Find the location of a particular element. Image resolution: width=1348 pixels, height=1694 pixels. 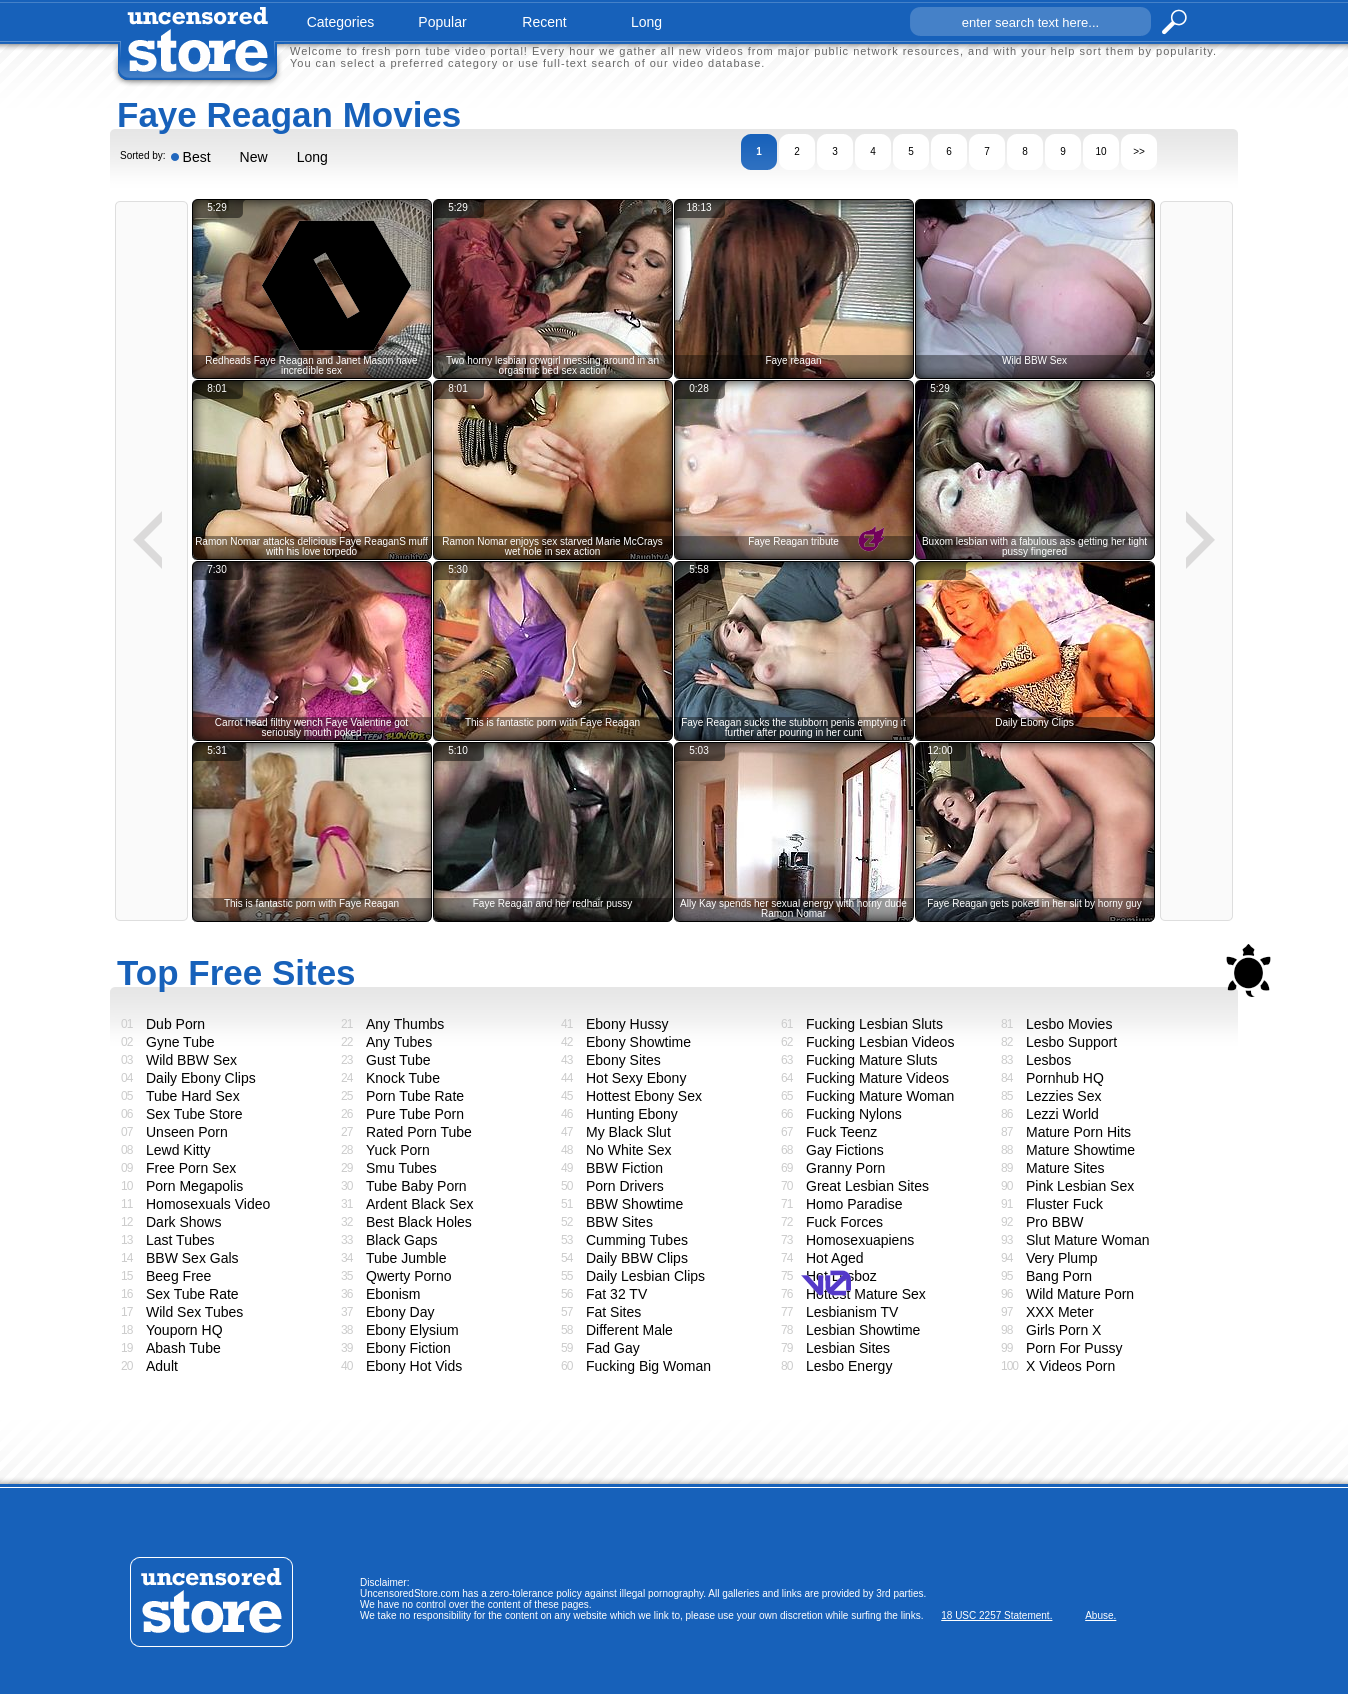

visit ZCOOL design community is located at coordinates (871, 538).